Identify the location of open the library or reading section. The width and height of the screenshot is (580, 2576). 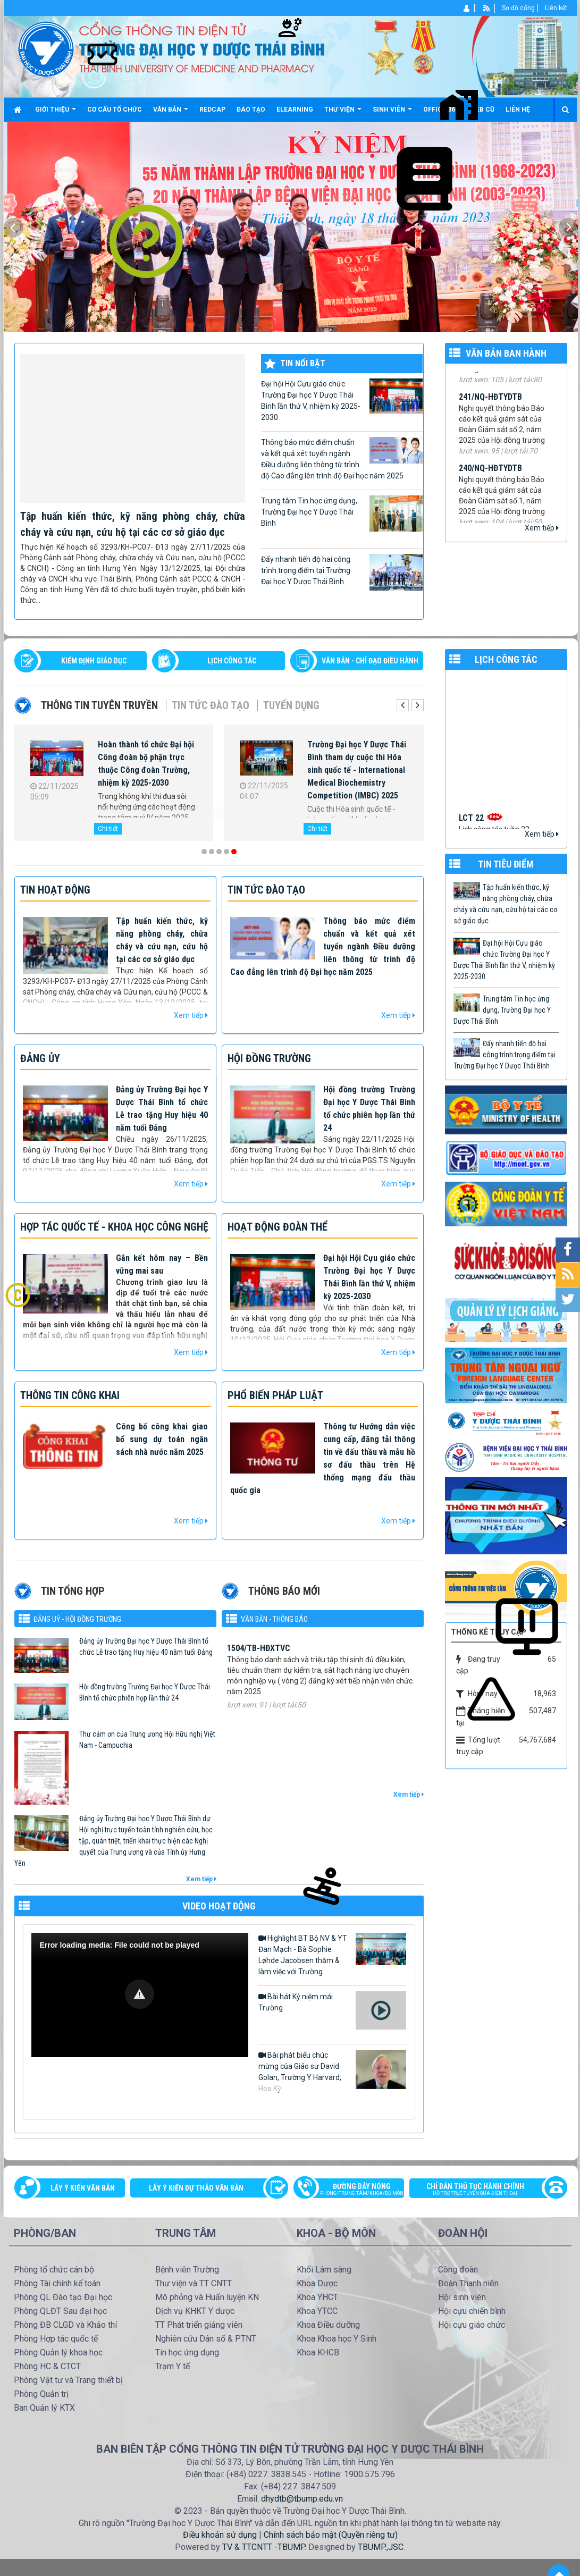
(424, 179).